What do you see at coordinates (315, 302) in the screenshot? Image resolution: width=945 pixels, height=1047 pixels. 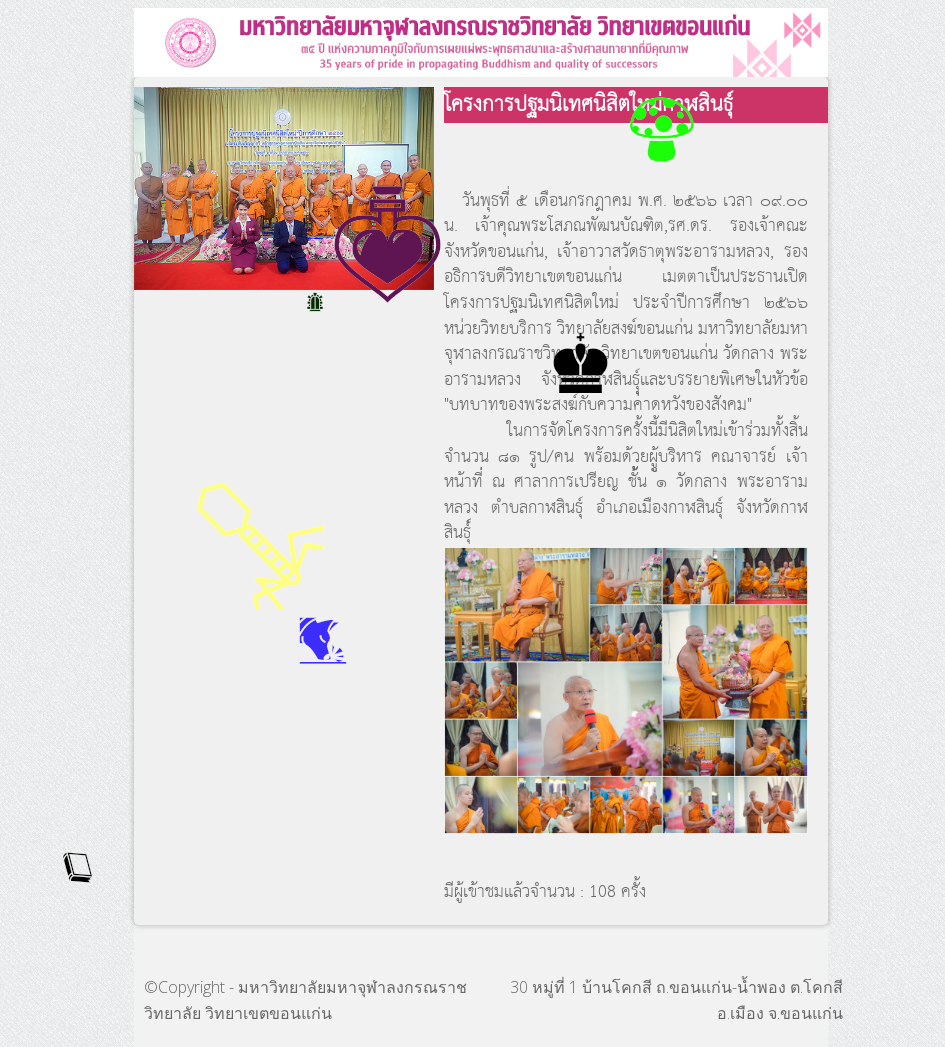 I see `enter a new room or area in a game` at bounding box center [315, 302].